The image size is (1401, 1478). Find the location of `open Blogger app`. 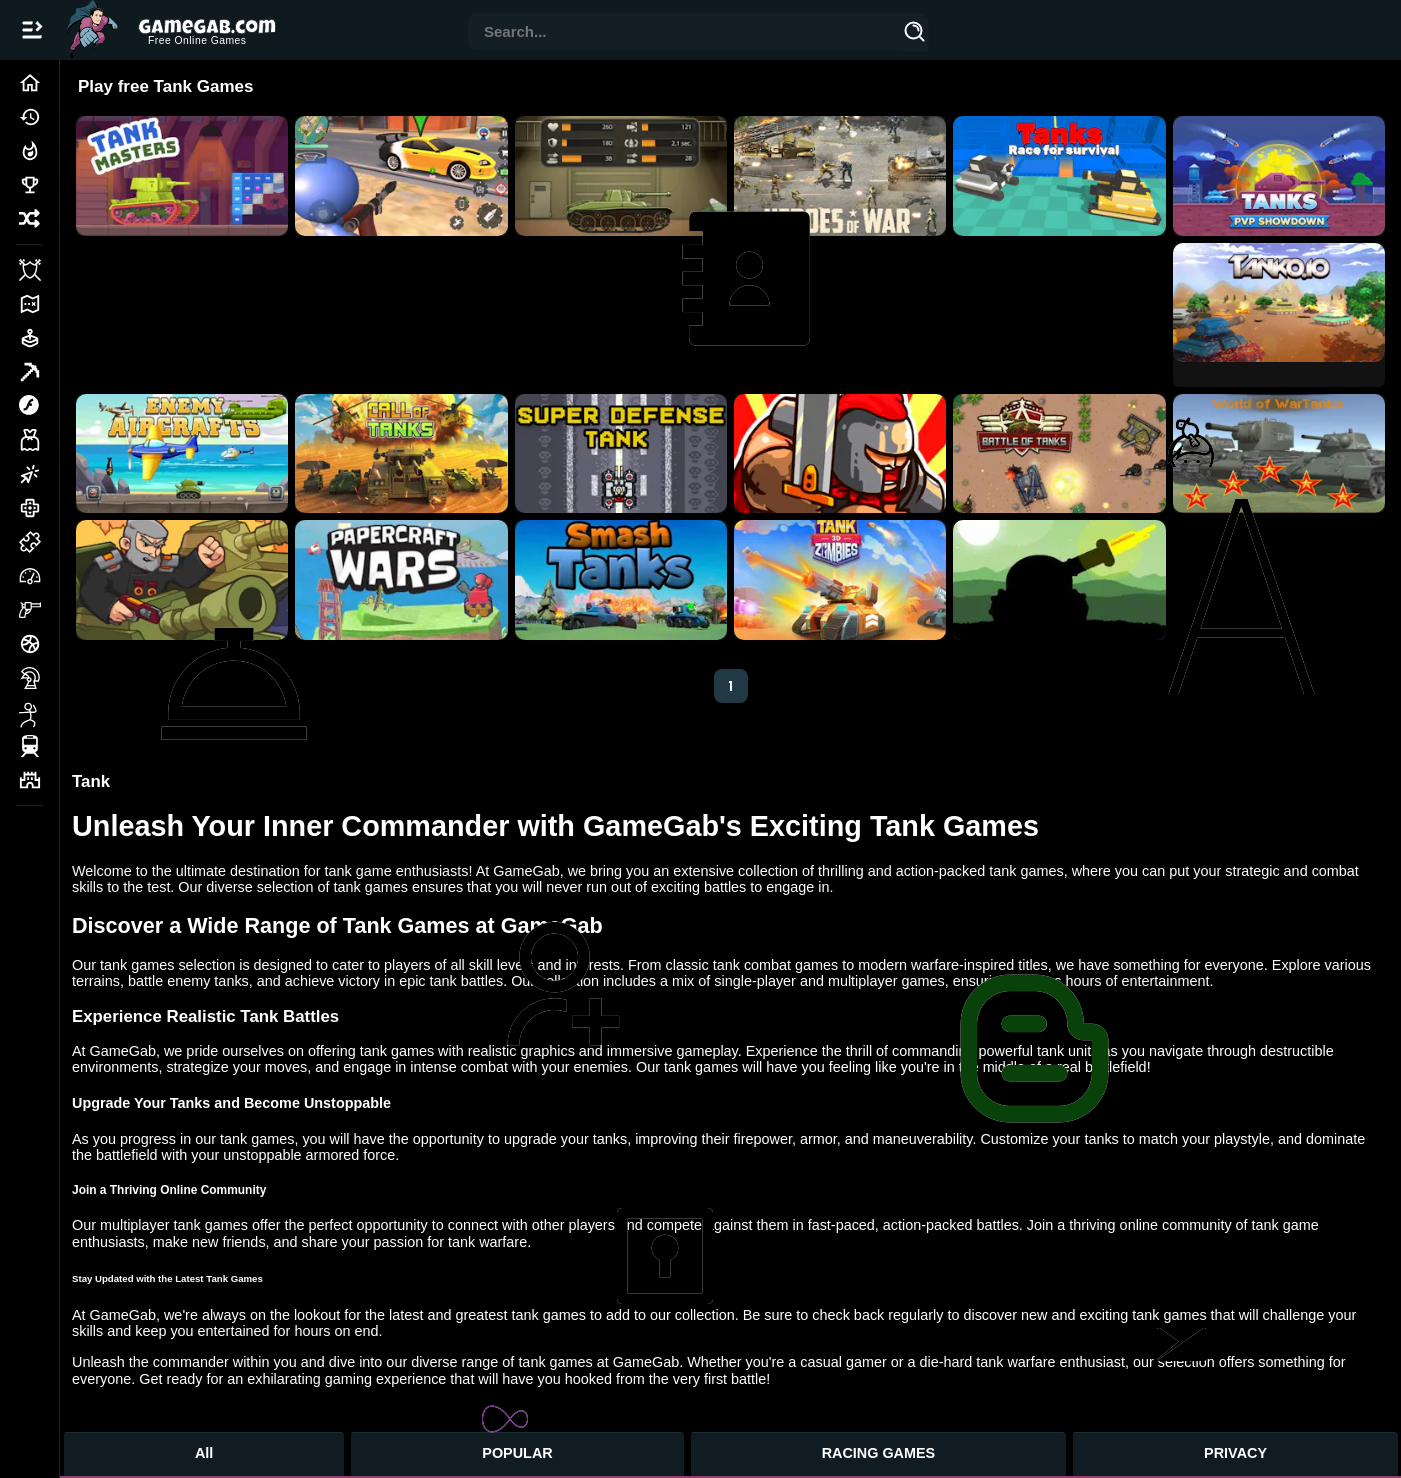

open Blogger app is located at coordinates (1034, 1048).